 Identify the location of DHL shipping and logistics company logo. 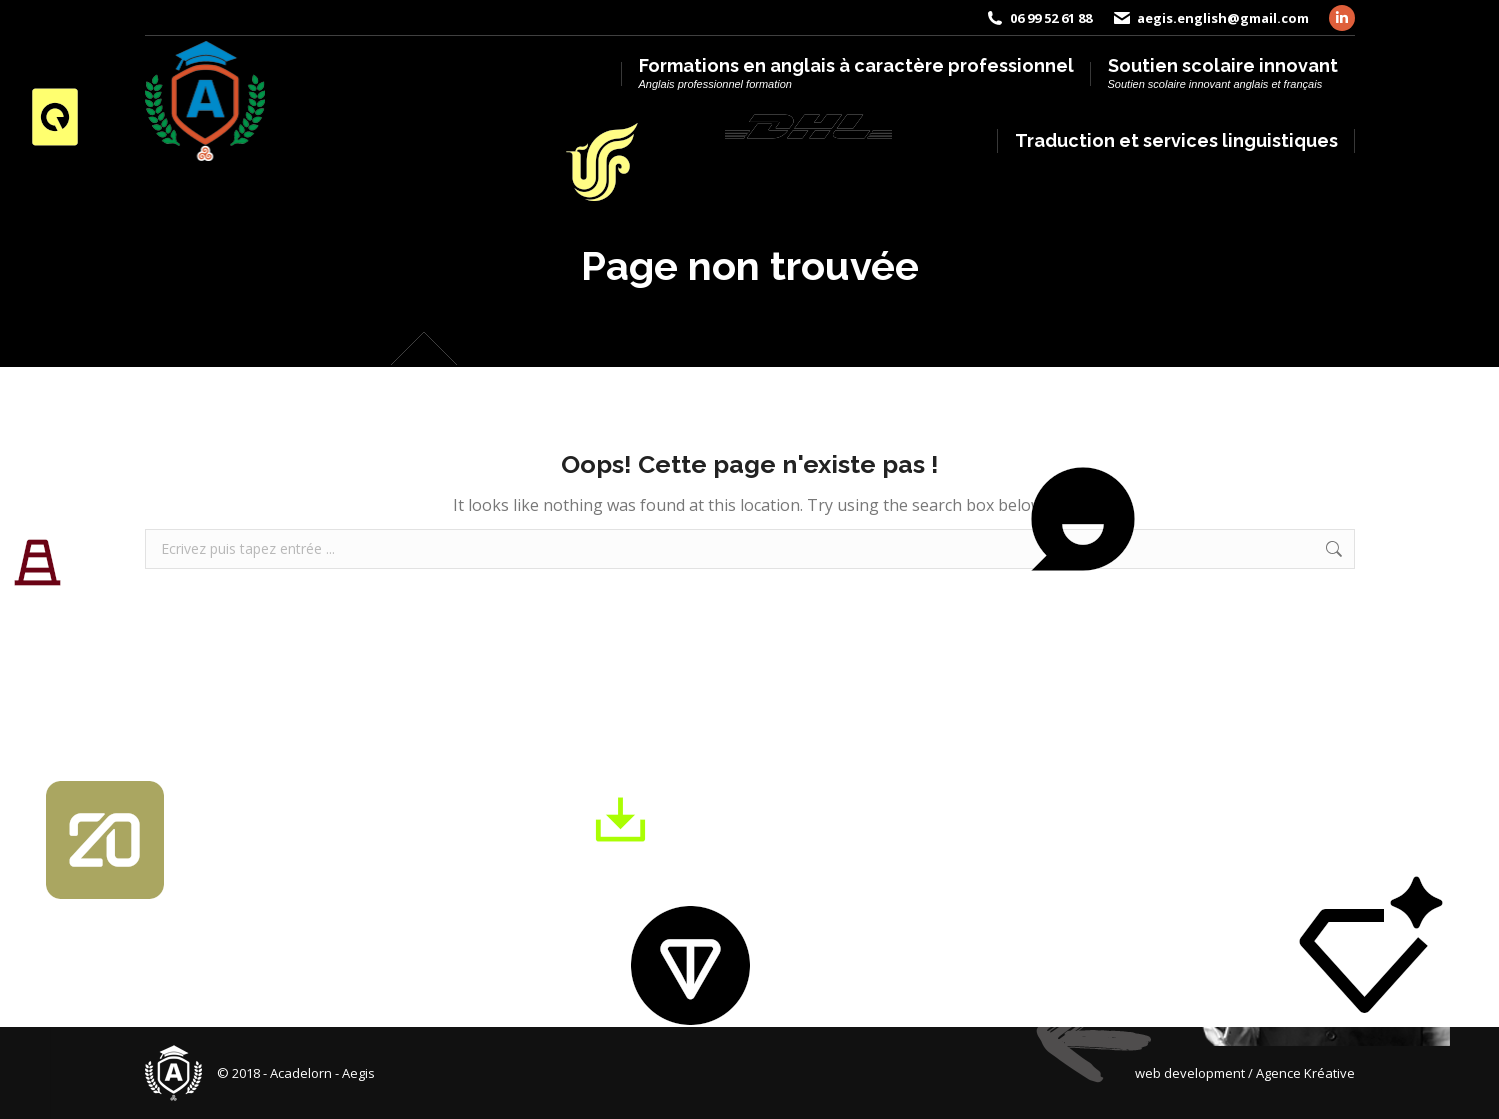
(808, 126).